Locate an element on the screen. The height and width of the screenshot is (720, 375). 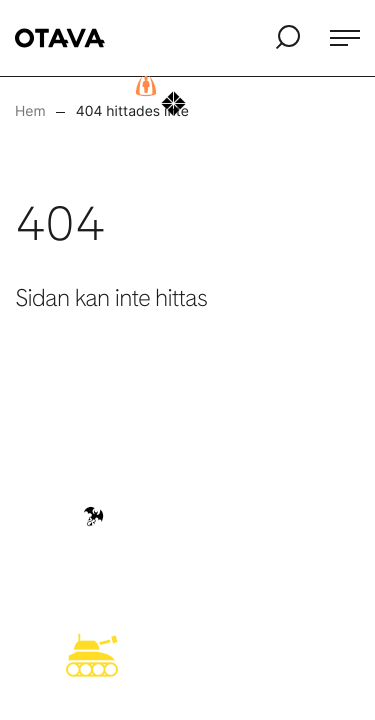
notification security settings is located at coordinates (146, 86).